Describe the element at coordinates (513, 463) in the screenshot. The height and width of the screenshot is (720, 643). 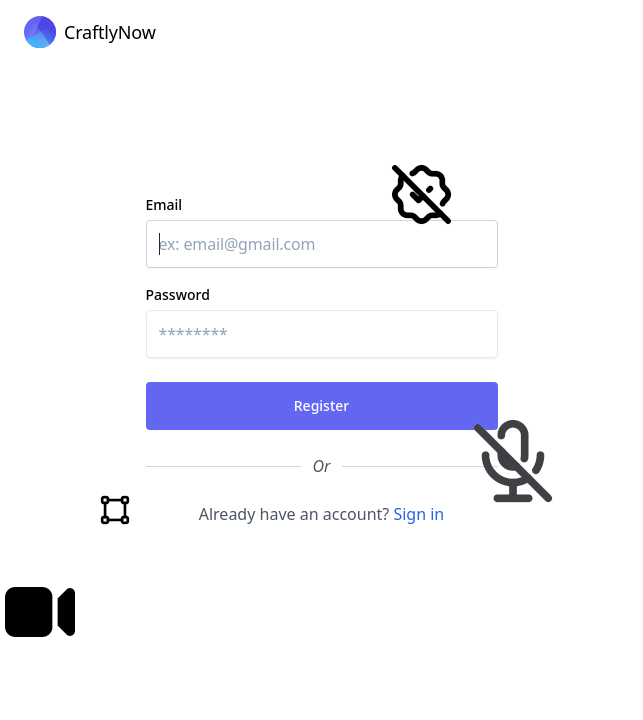
I see `mute your microphone` at that location.